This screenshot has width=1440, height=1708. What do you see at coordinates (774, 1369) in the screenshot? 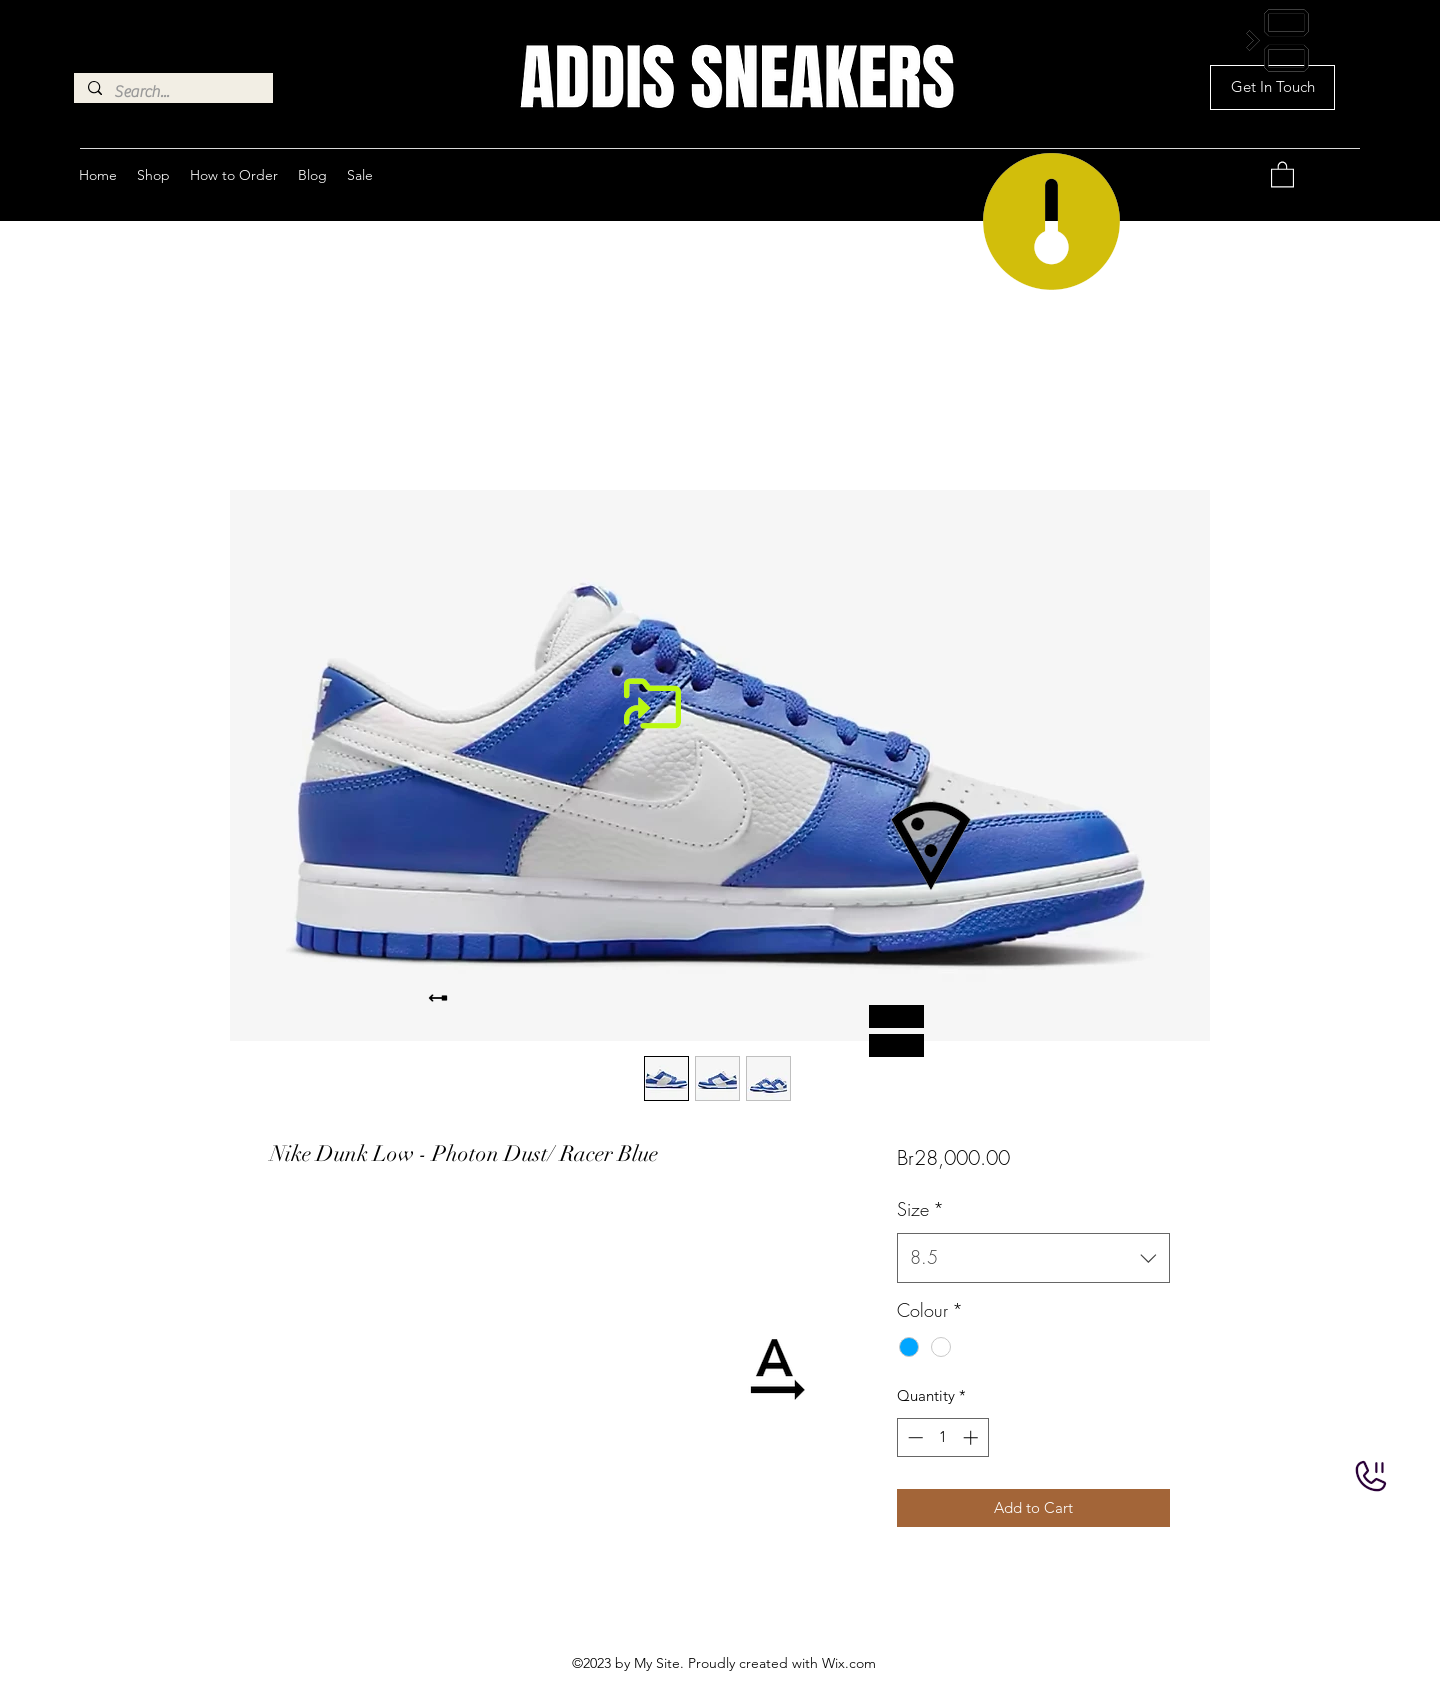
I see `set text to horizontal orientation` at bounding box center [774, 1369].